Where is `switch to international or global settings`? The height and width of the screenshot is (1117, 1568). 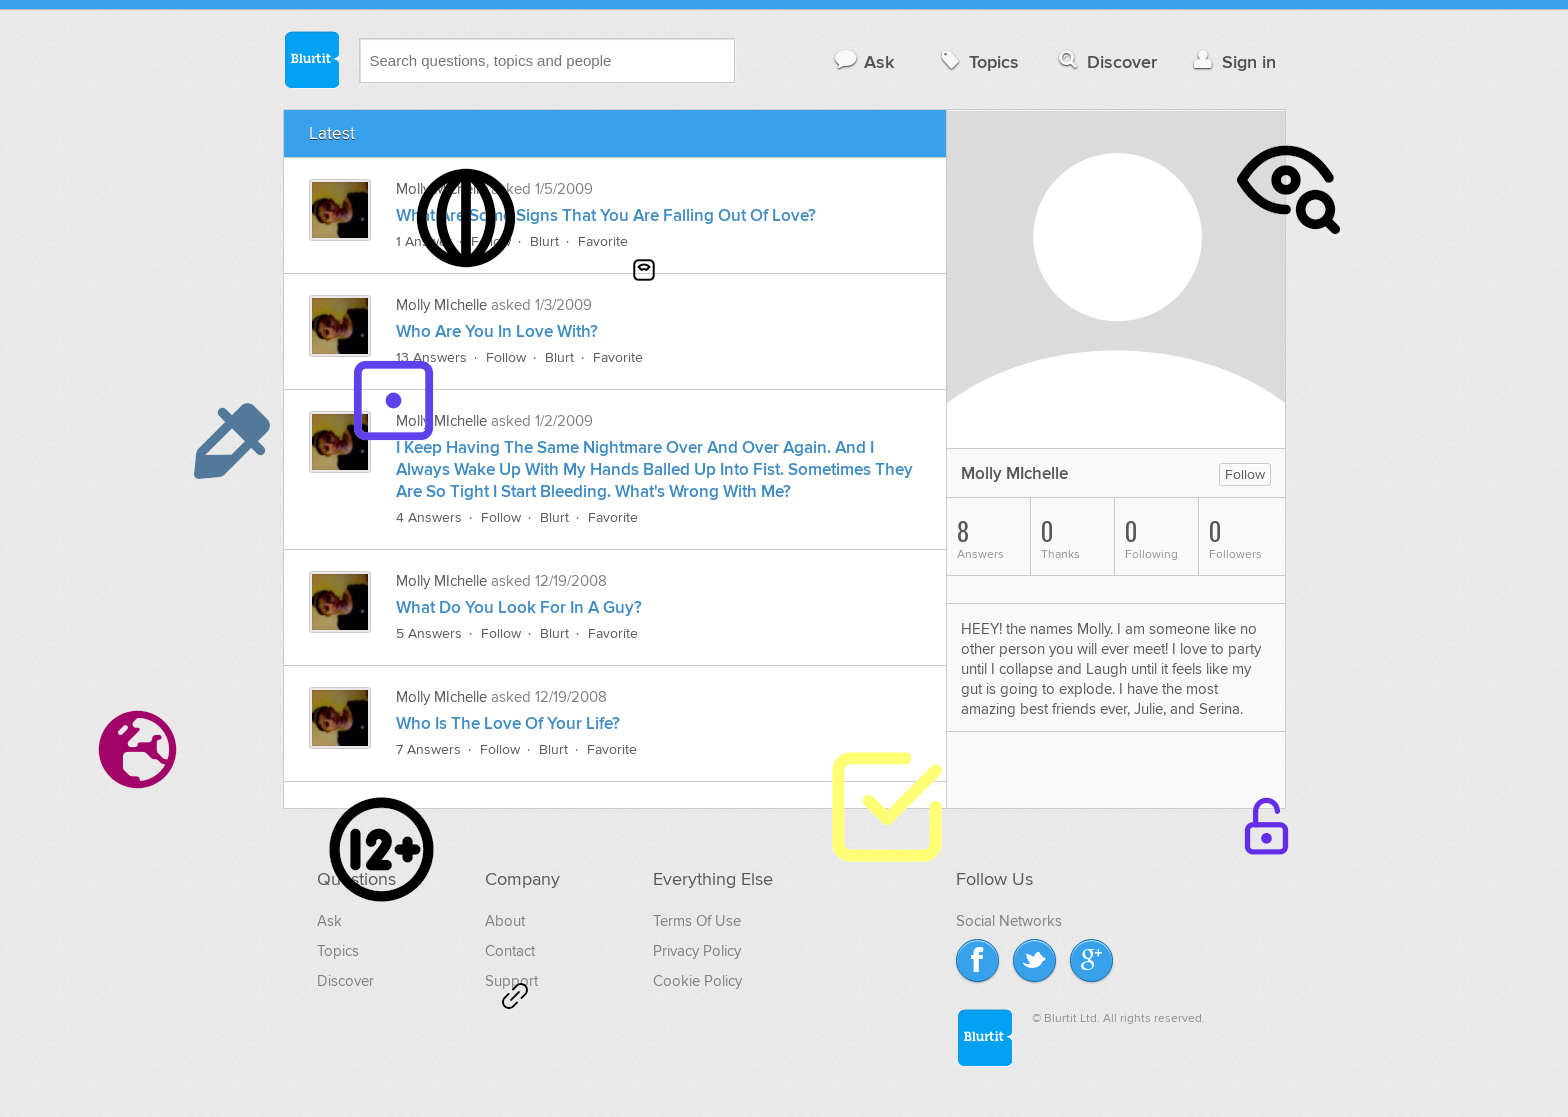 switch to international or global settings is located at coordinates (137, 749).